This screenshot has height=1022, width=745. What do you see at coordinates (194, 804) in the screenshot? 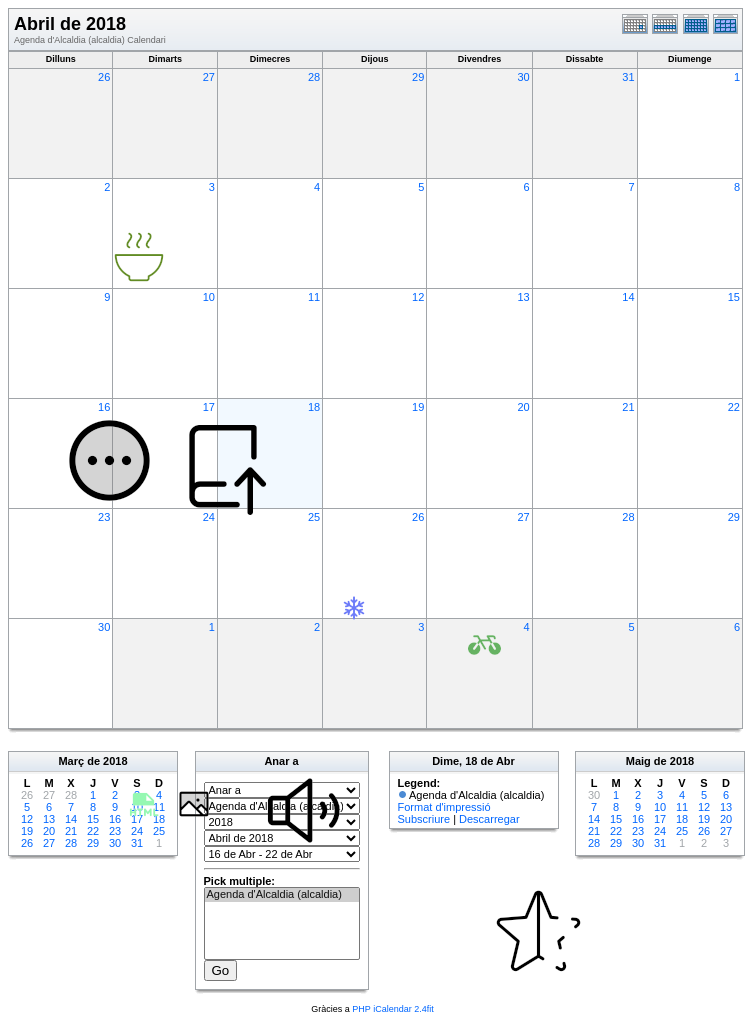
I see `view or open an image file` at bounding box center [194, 804].